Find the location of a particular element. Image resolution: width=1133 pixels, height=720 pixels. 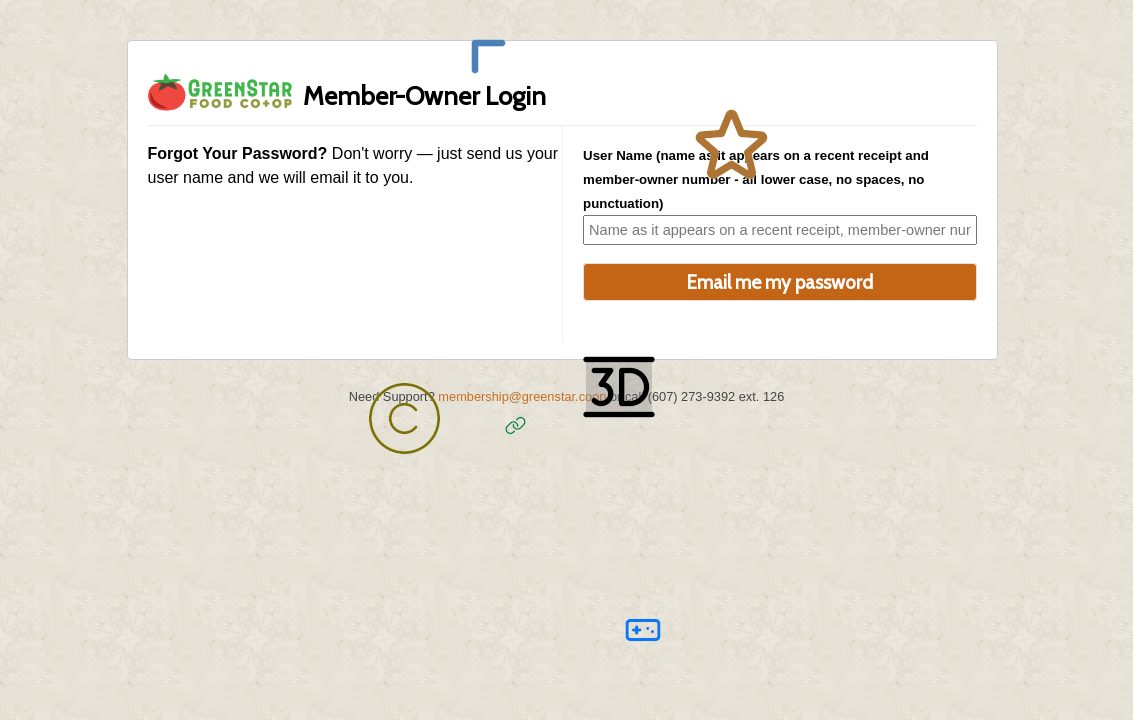

access gaming or game center features is located at coordinates (643, 630).